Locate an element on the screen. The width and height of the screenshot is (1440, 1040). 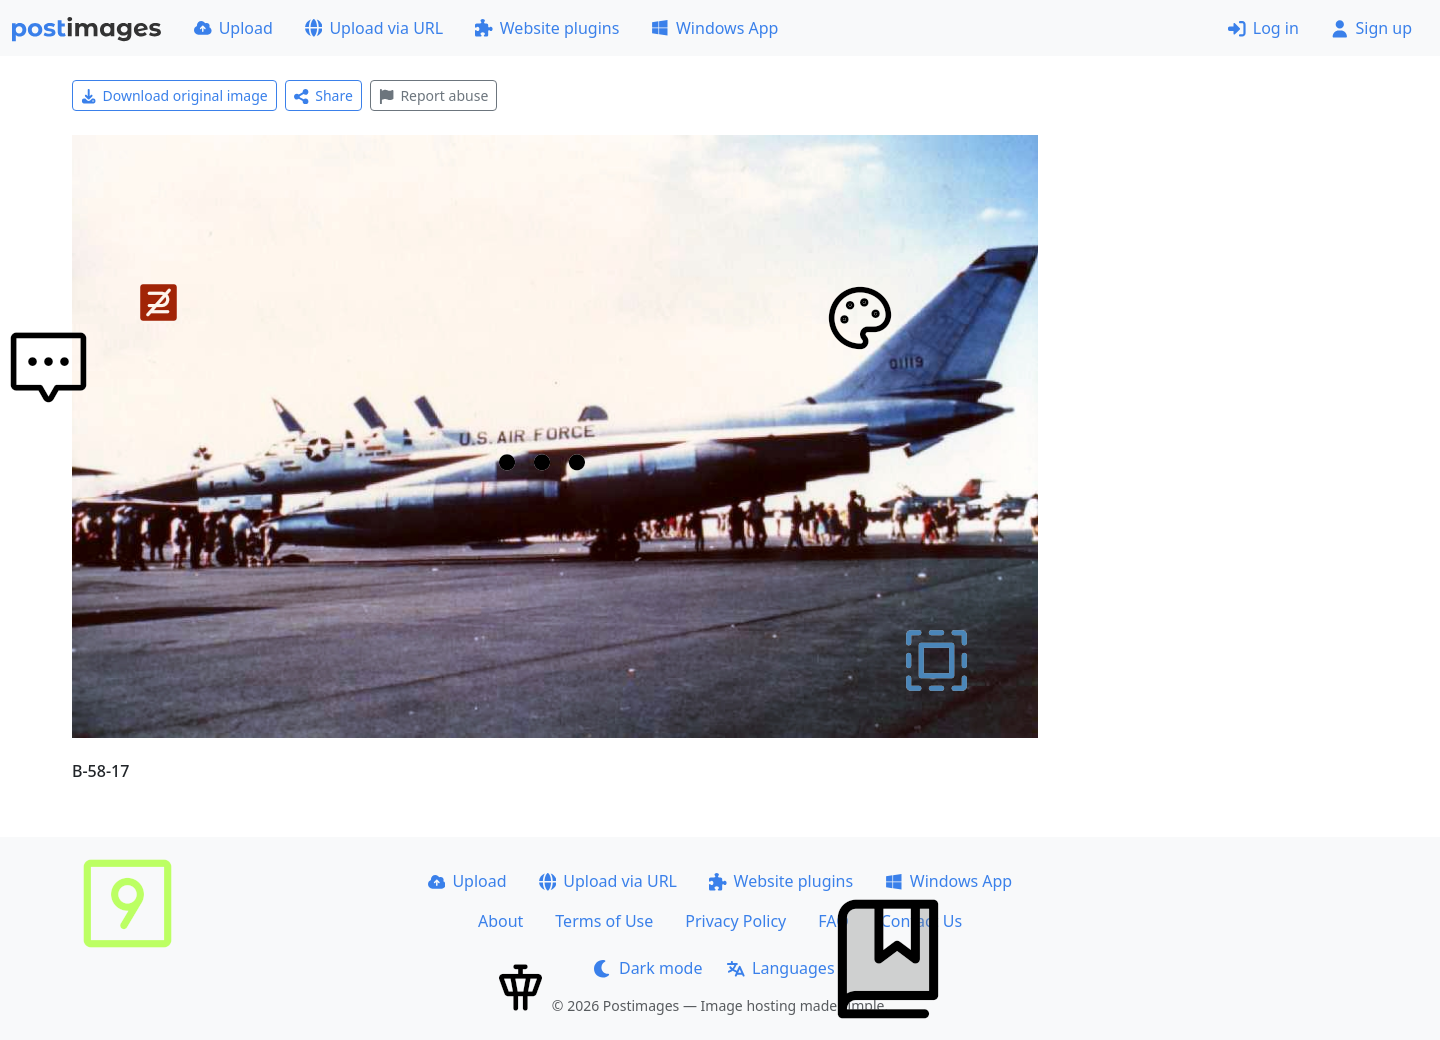
access more options or actions is located at coordinates (542, 465).